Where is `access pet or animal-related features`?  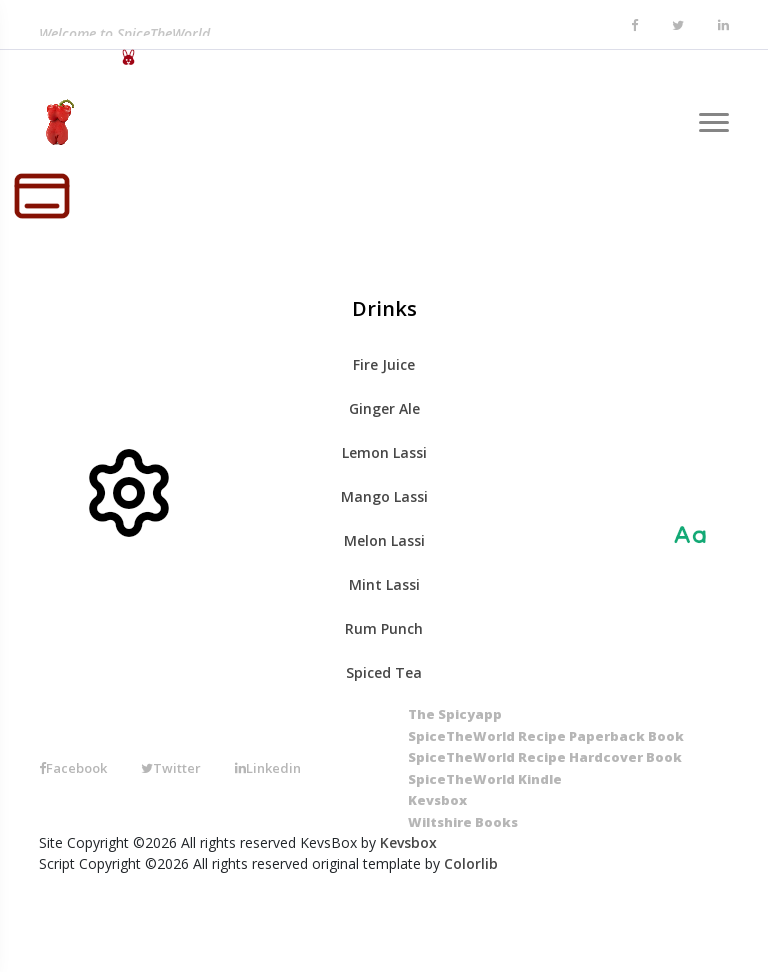
access pet or animal-related features is located at coordinates (128, 57).